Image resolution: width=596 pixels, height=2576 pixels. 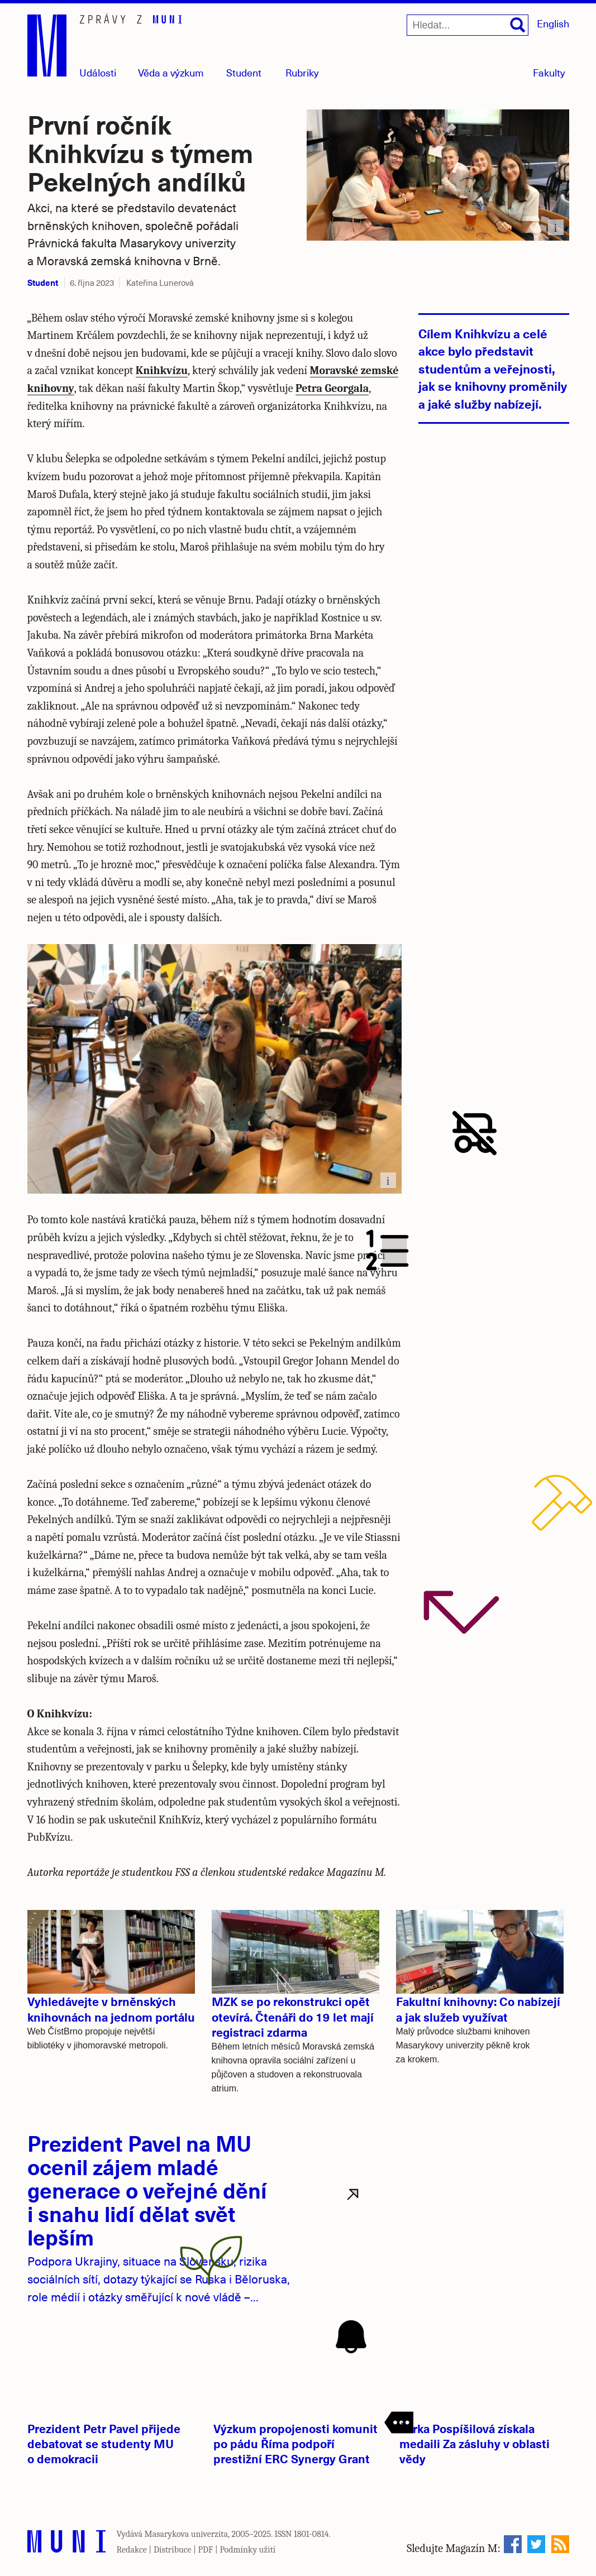 I want to click on view more options or actions, so click(x=399, y=2422).